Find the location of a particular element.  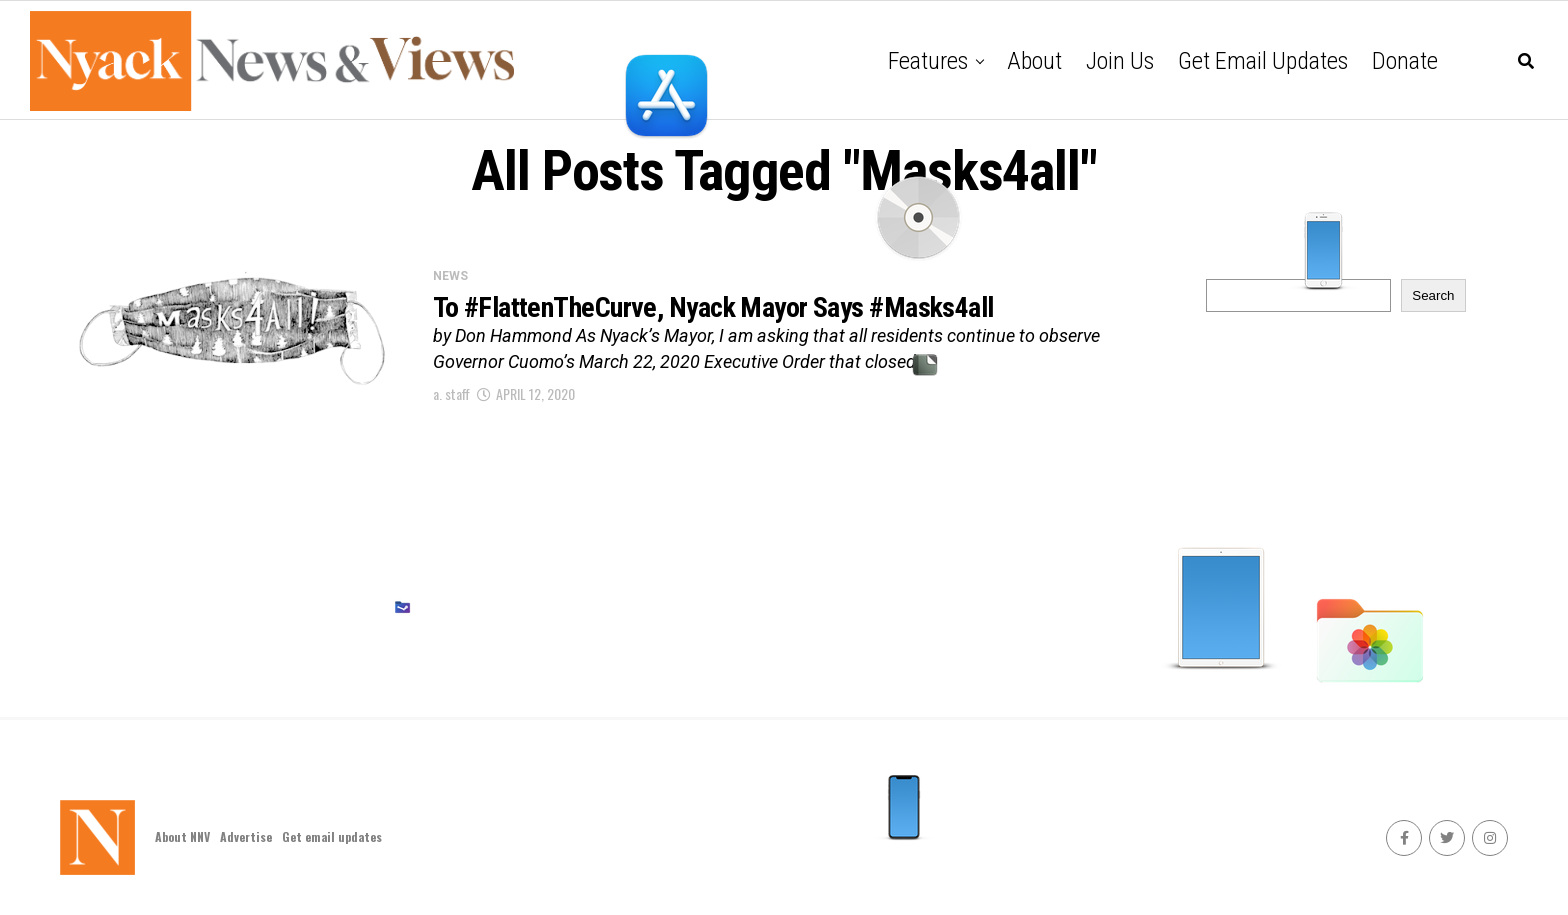

indicates a recordable CD-R disc is located at coordinates (918, 217).